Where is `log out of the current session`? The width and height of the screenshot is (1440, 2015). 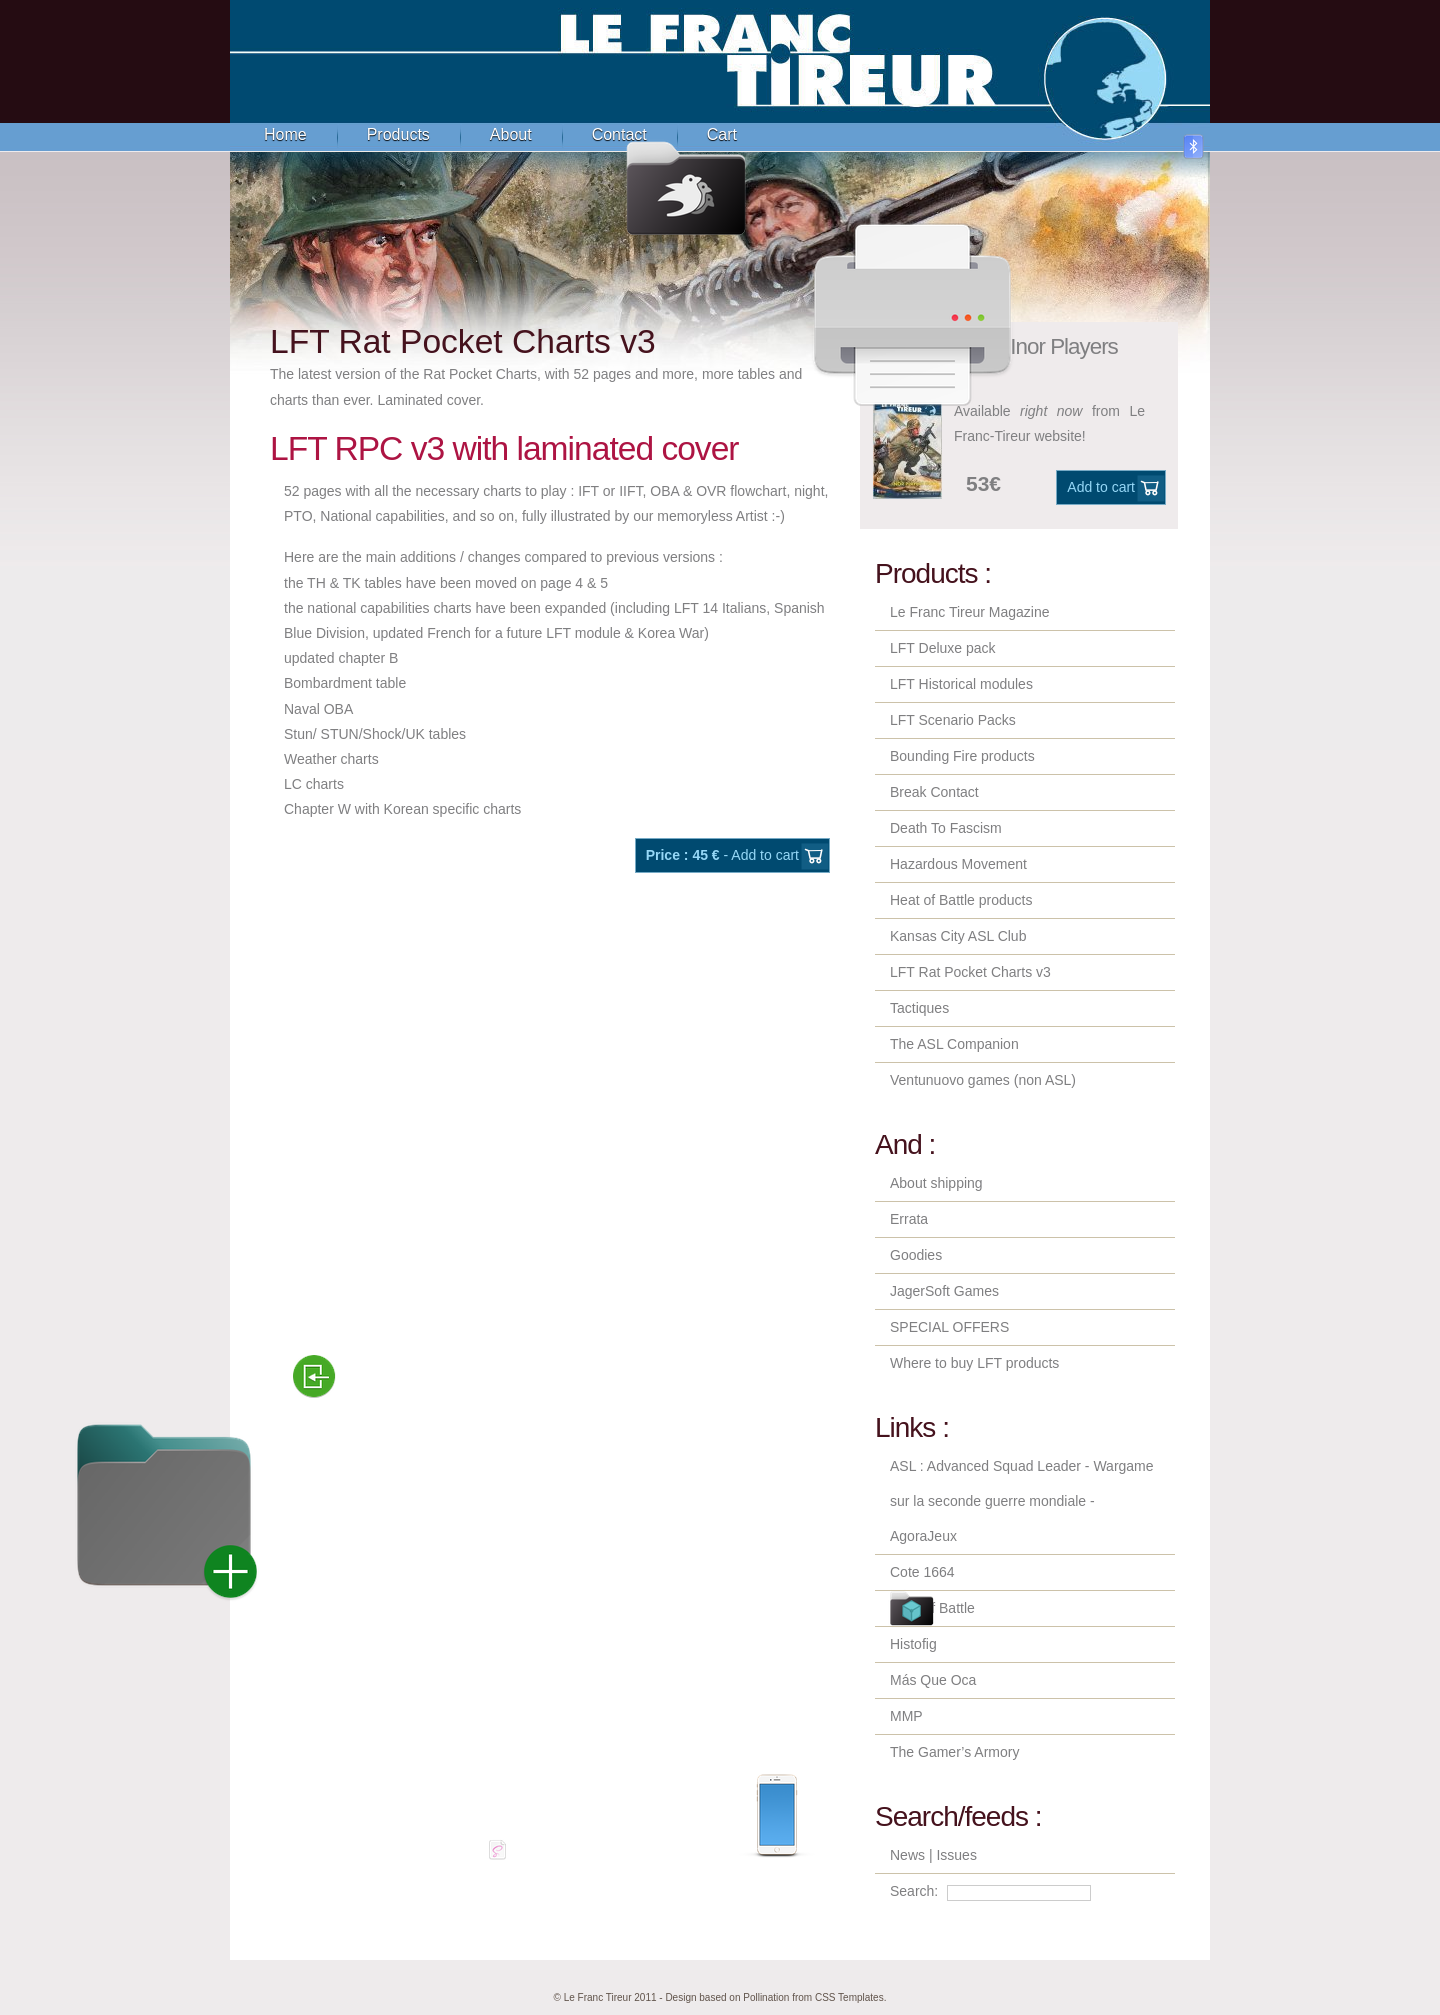 log out of the current session is located at coordinates (314, 1376).